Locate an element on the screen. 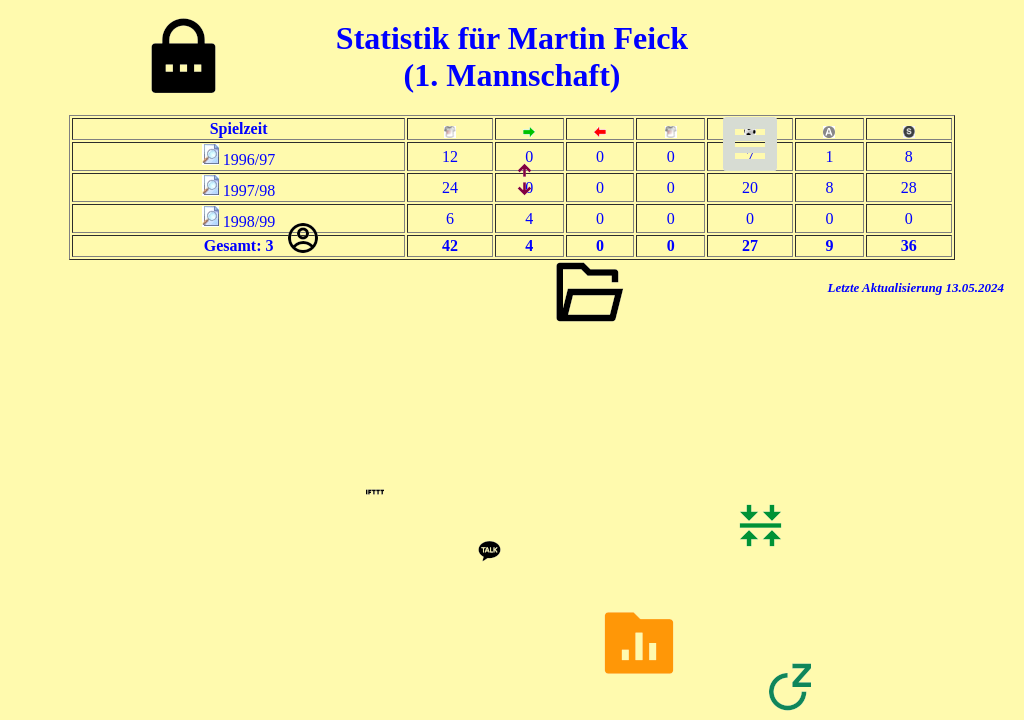  enter password to unlock is located at coordinates (183, 57).